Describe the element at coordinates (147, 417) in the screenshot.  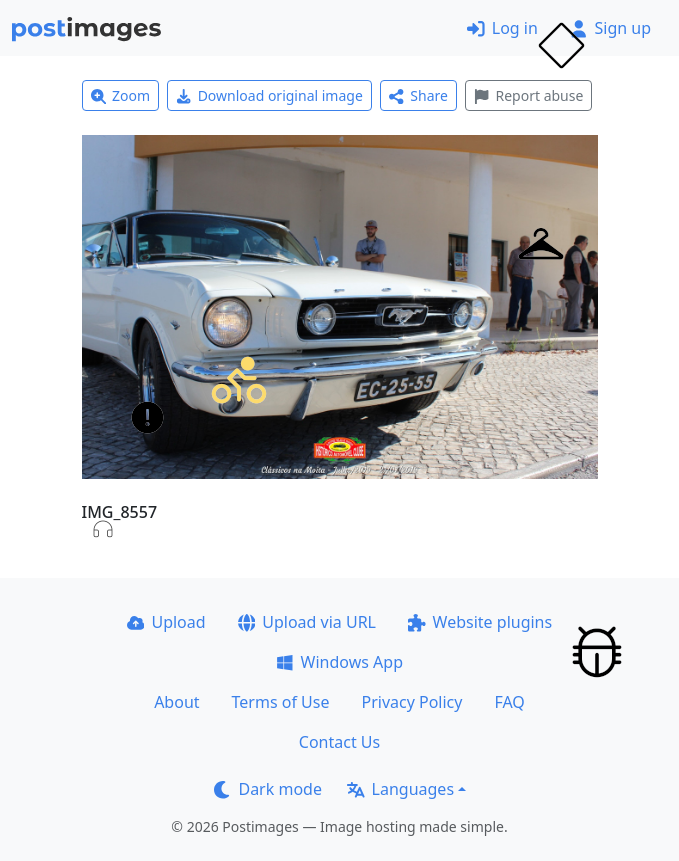
I see `indicates a warning or alert that needs attention` at that location.